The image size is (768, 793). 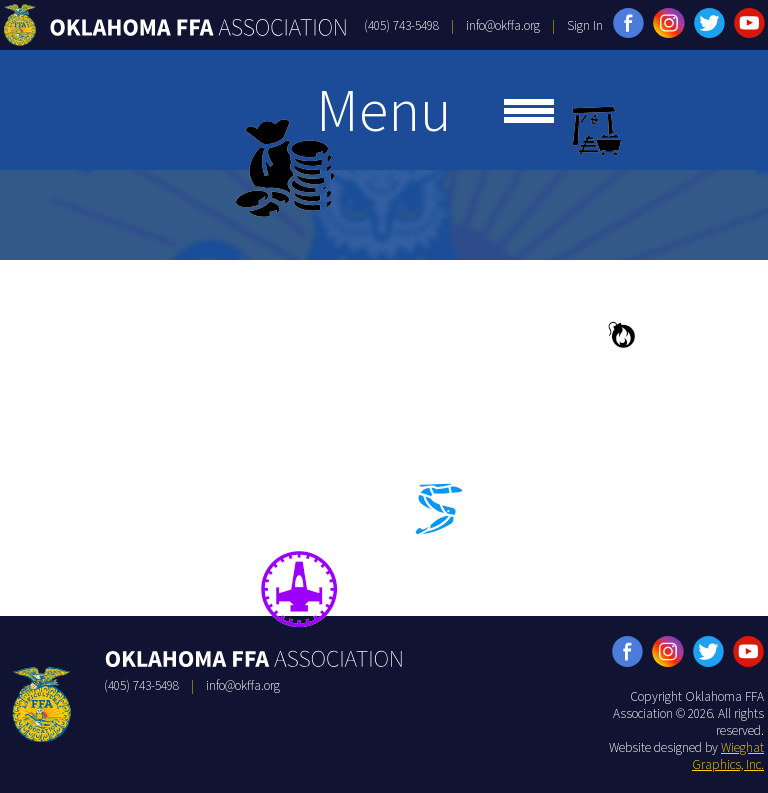 What do you see at coordinates (439, 509) in the screenshot?
I see `select zat'nik'tel weapon in game inventory` at bounding box center [439, 509].